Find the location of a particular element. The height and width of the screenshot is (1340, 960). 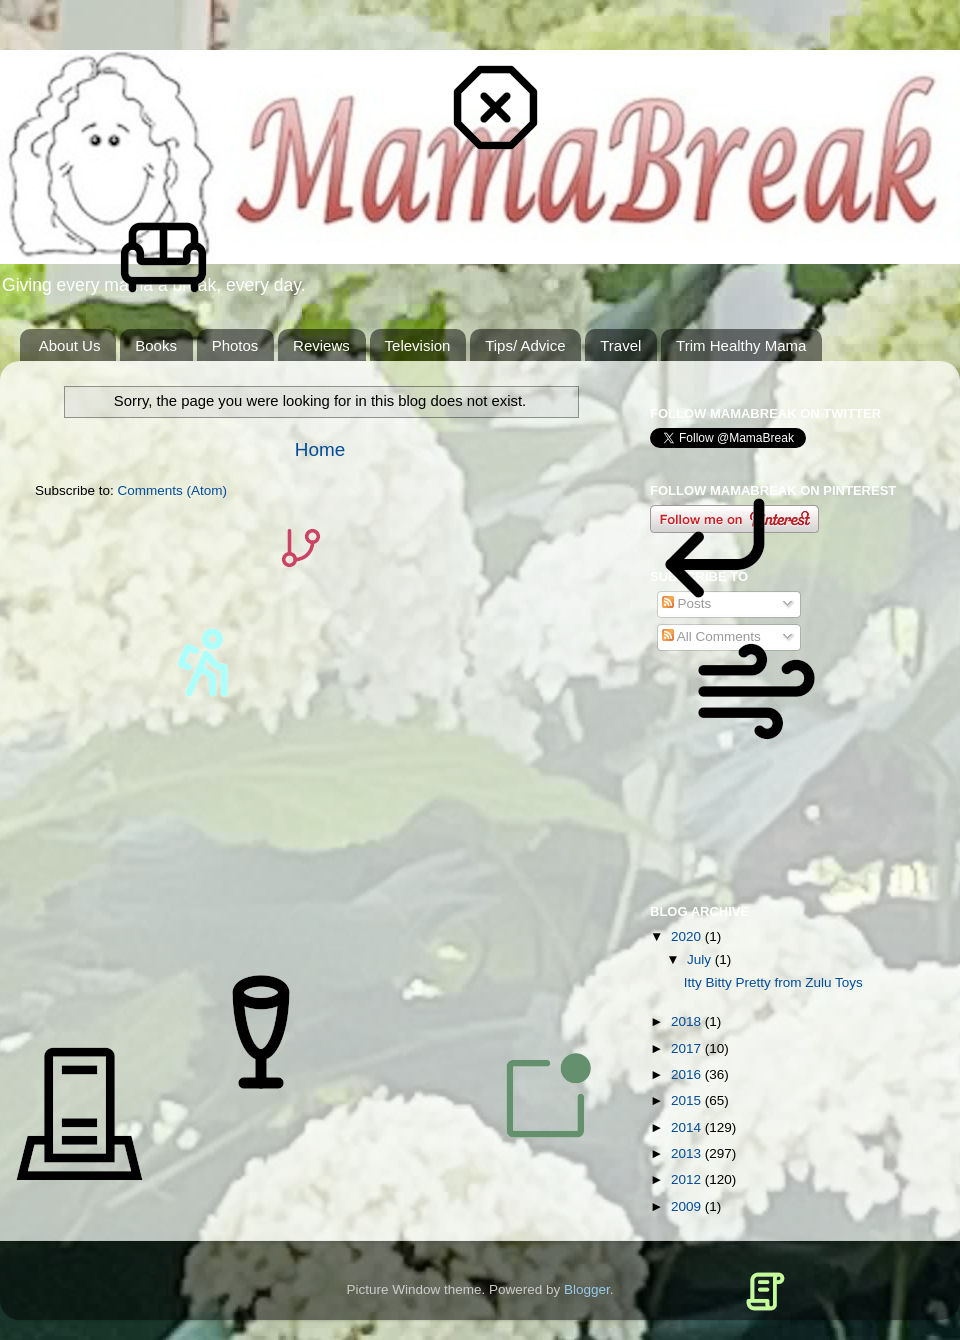

stop or cancel an action is located at coordinates (495, 107).